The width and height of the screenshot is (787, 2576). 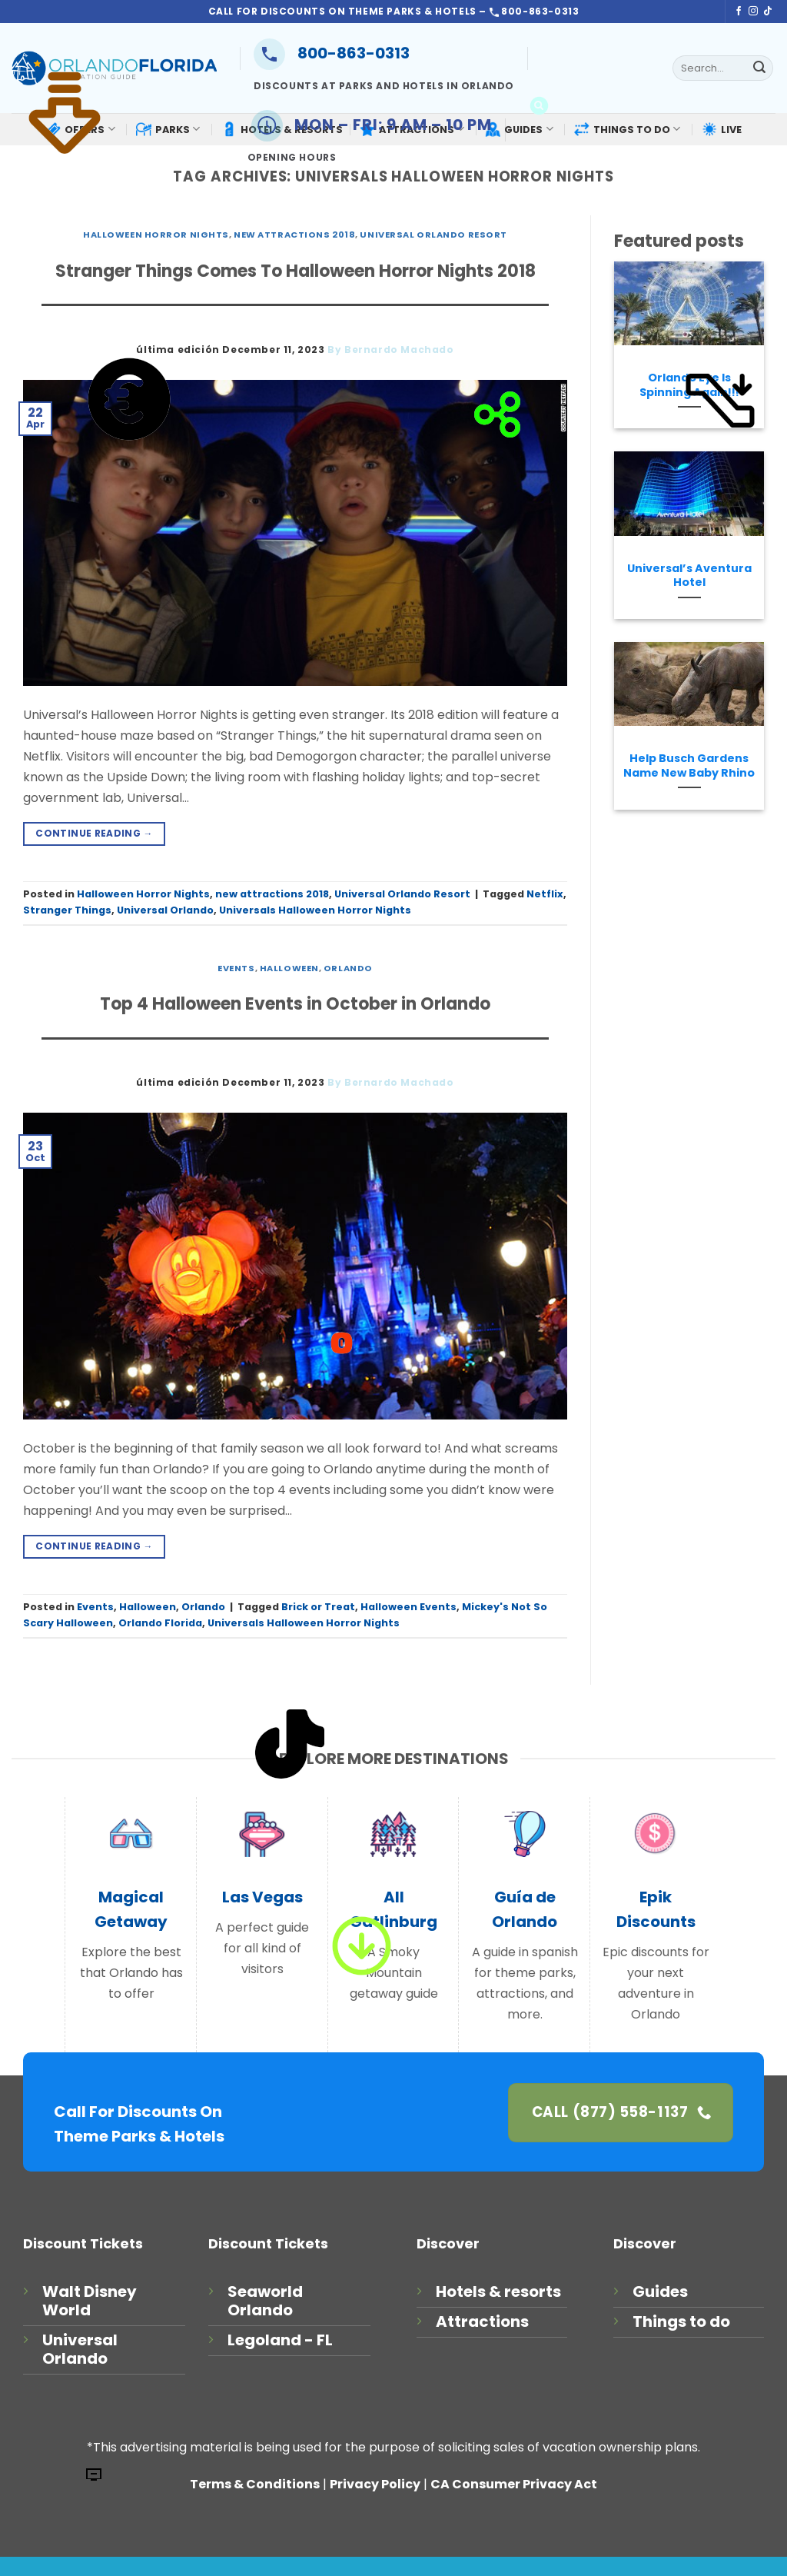 I want to click on download file or content, so click(x=361, y=1945).